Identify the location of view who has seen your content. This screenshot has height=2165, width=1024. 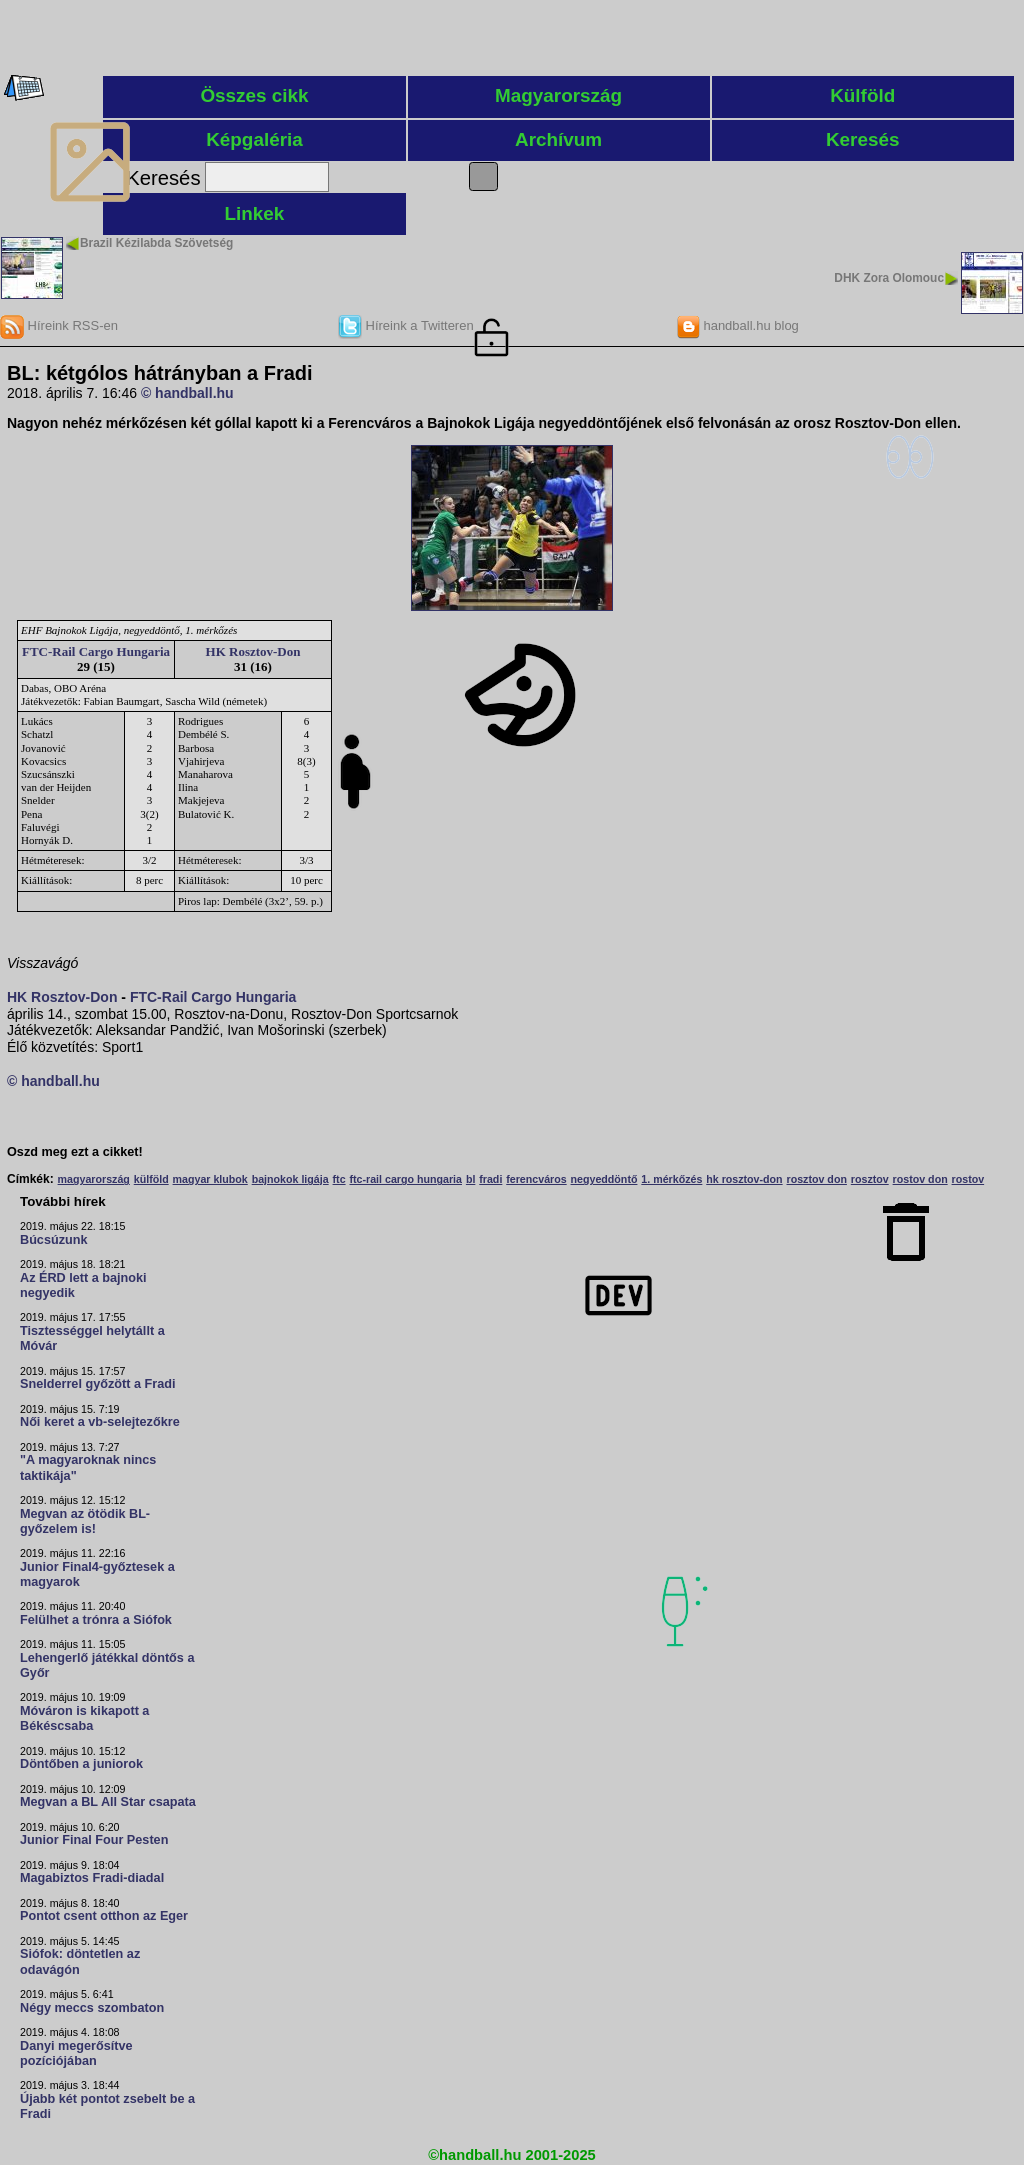
(910, 457).